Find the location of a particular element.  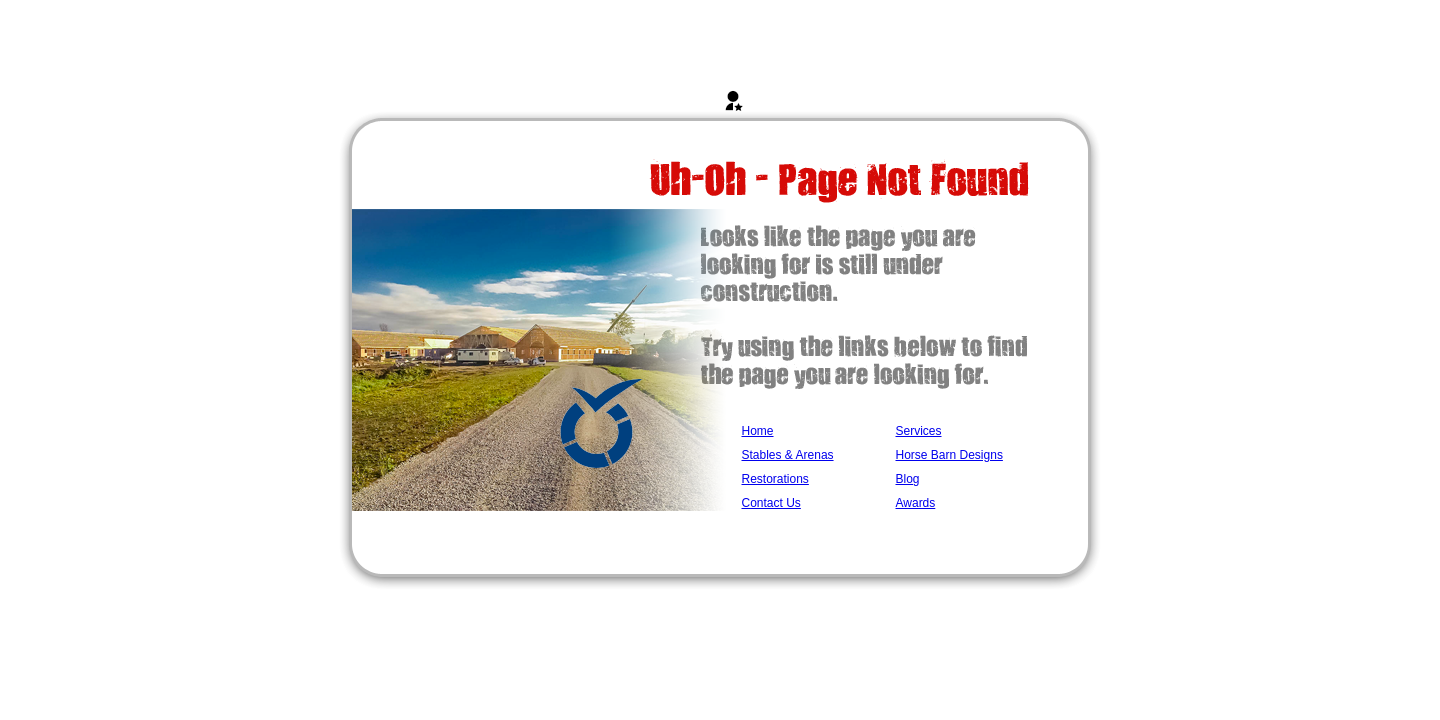

open LimeSurvey application is located at coordinates (601, 423).